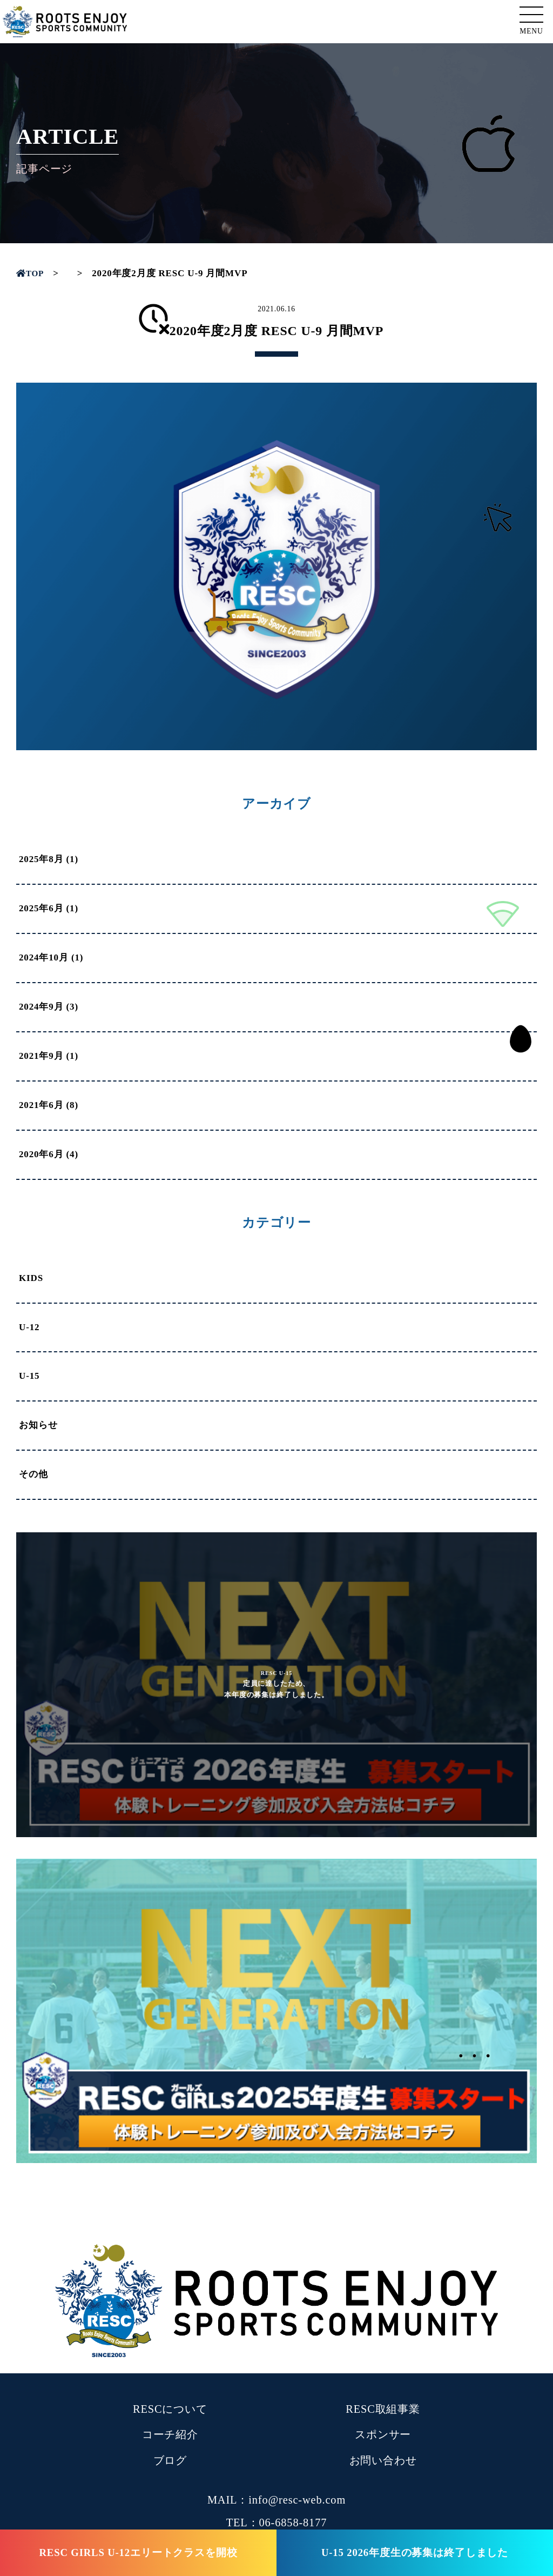 The height and width of the screenshot is (2576, 553). I want to click on access more options or actions, so click(474, 2056).